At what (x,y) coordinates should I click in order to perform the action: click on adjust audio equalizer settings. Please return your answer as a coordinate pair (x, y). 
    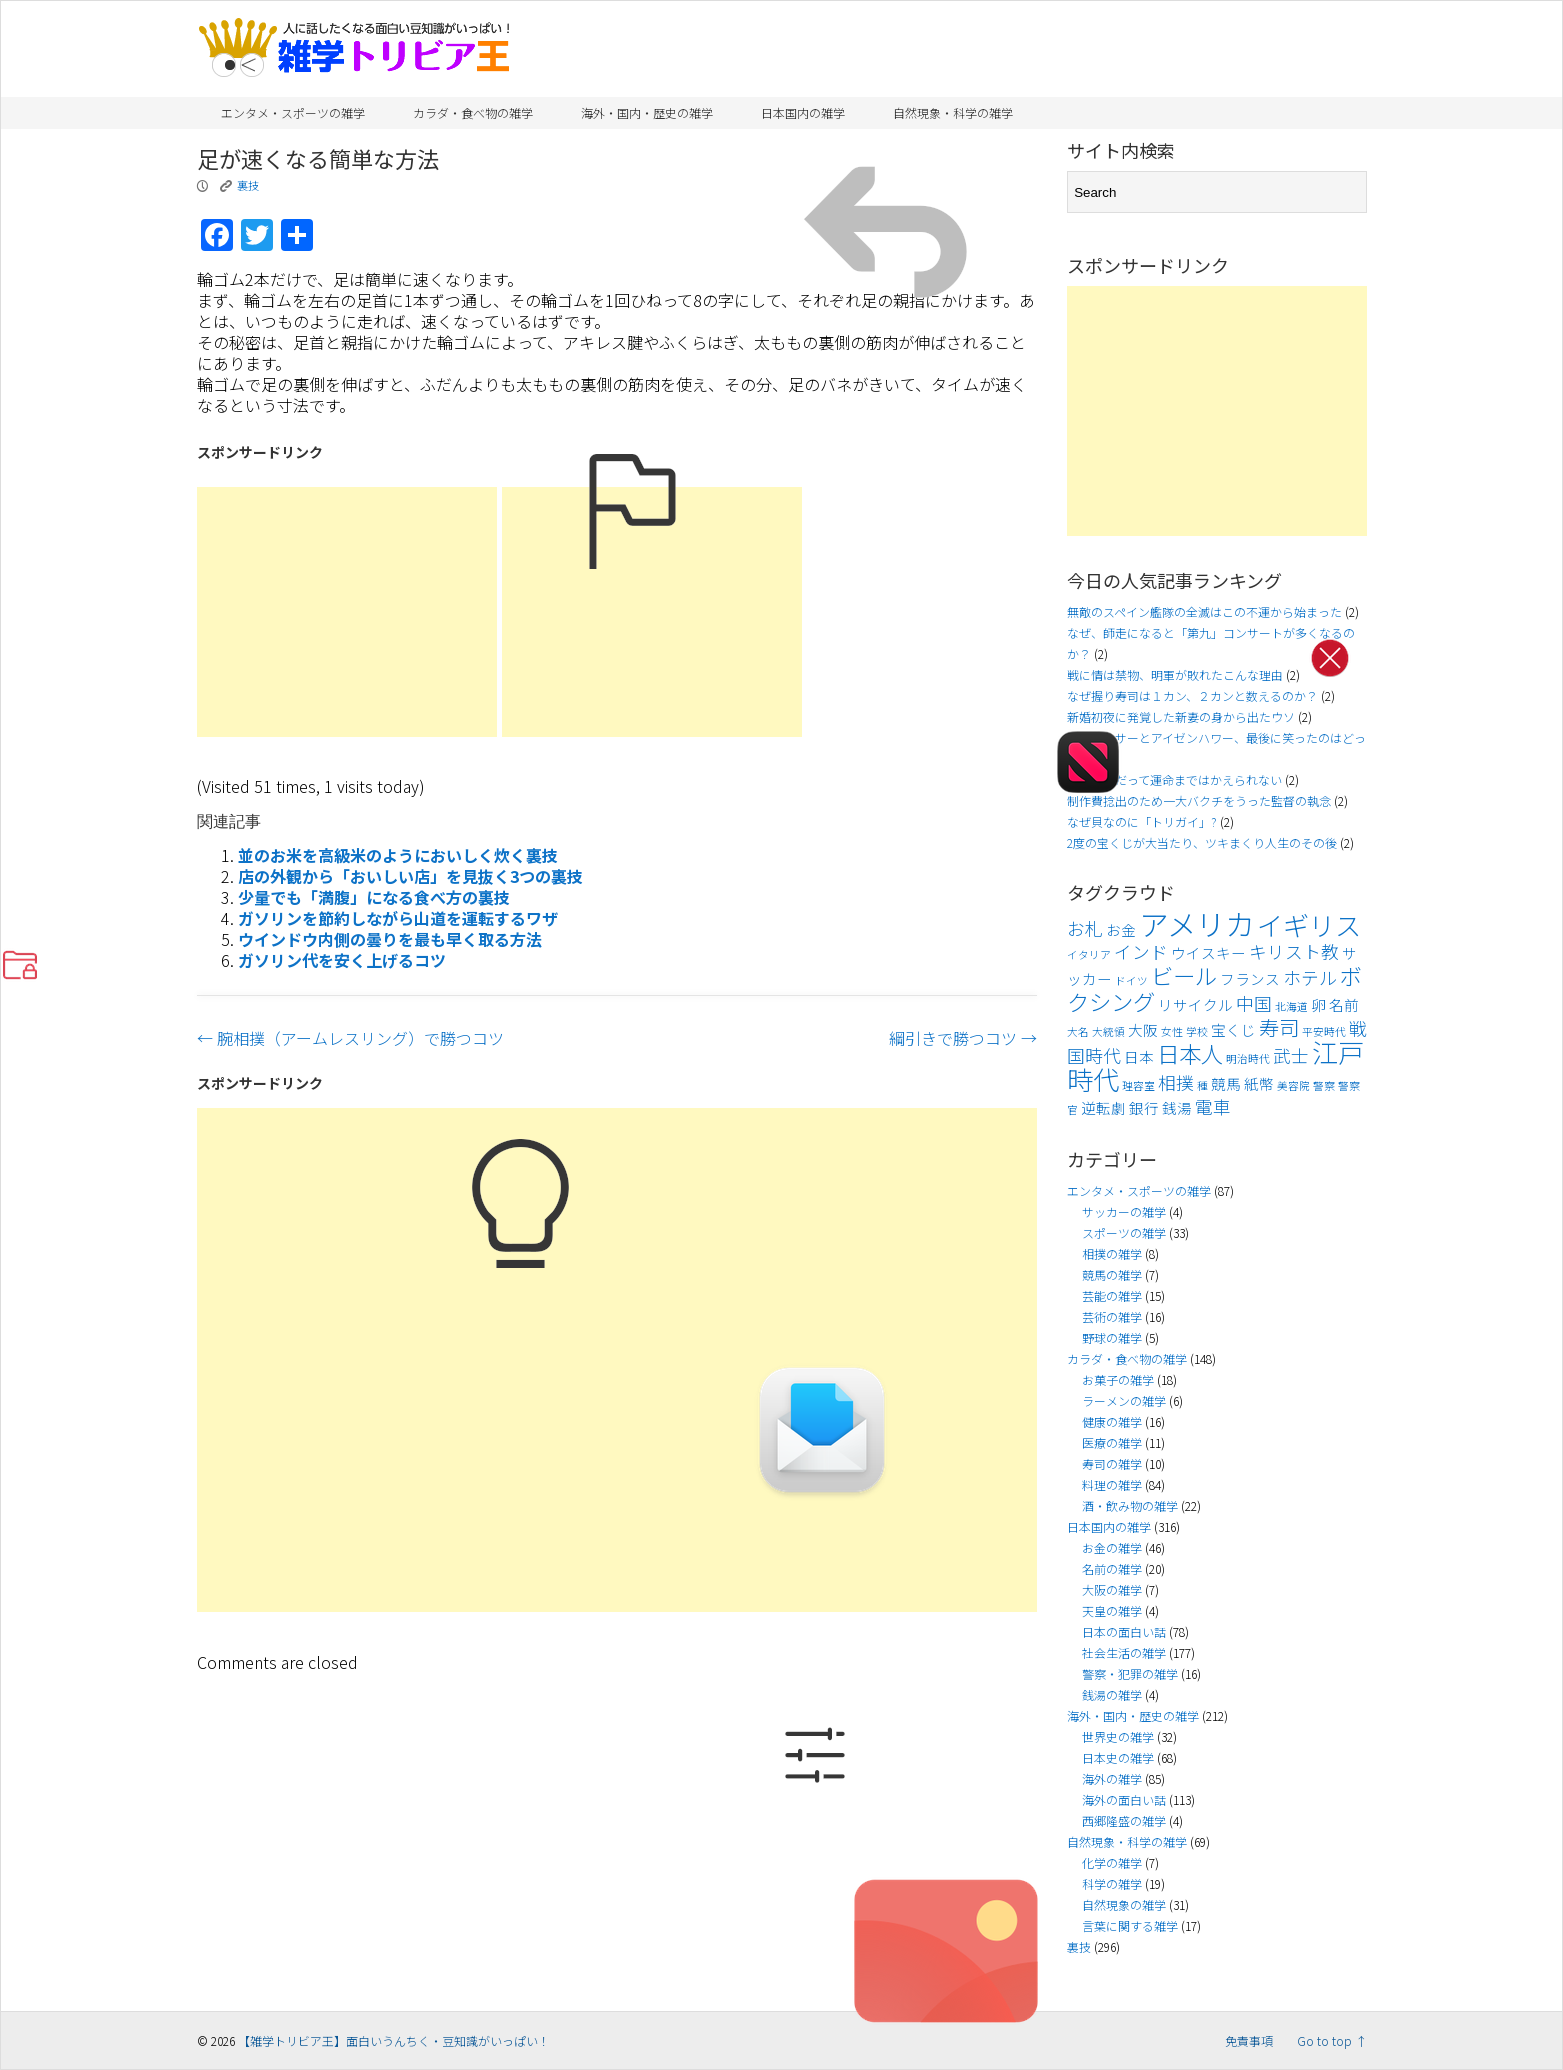
    Looking at the image, I should click on (815, 1753).